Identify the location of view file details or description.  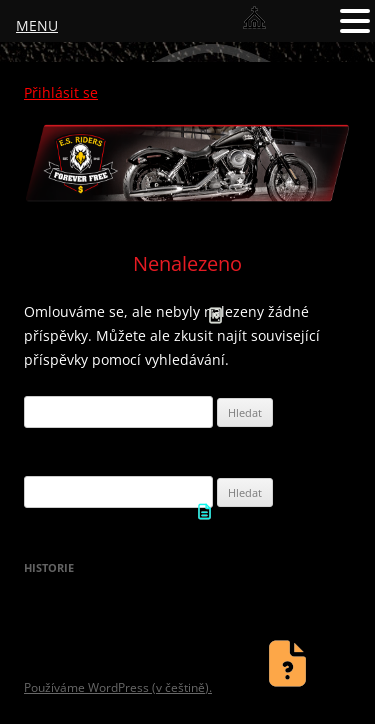
(204, 511).